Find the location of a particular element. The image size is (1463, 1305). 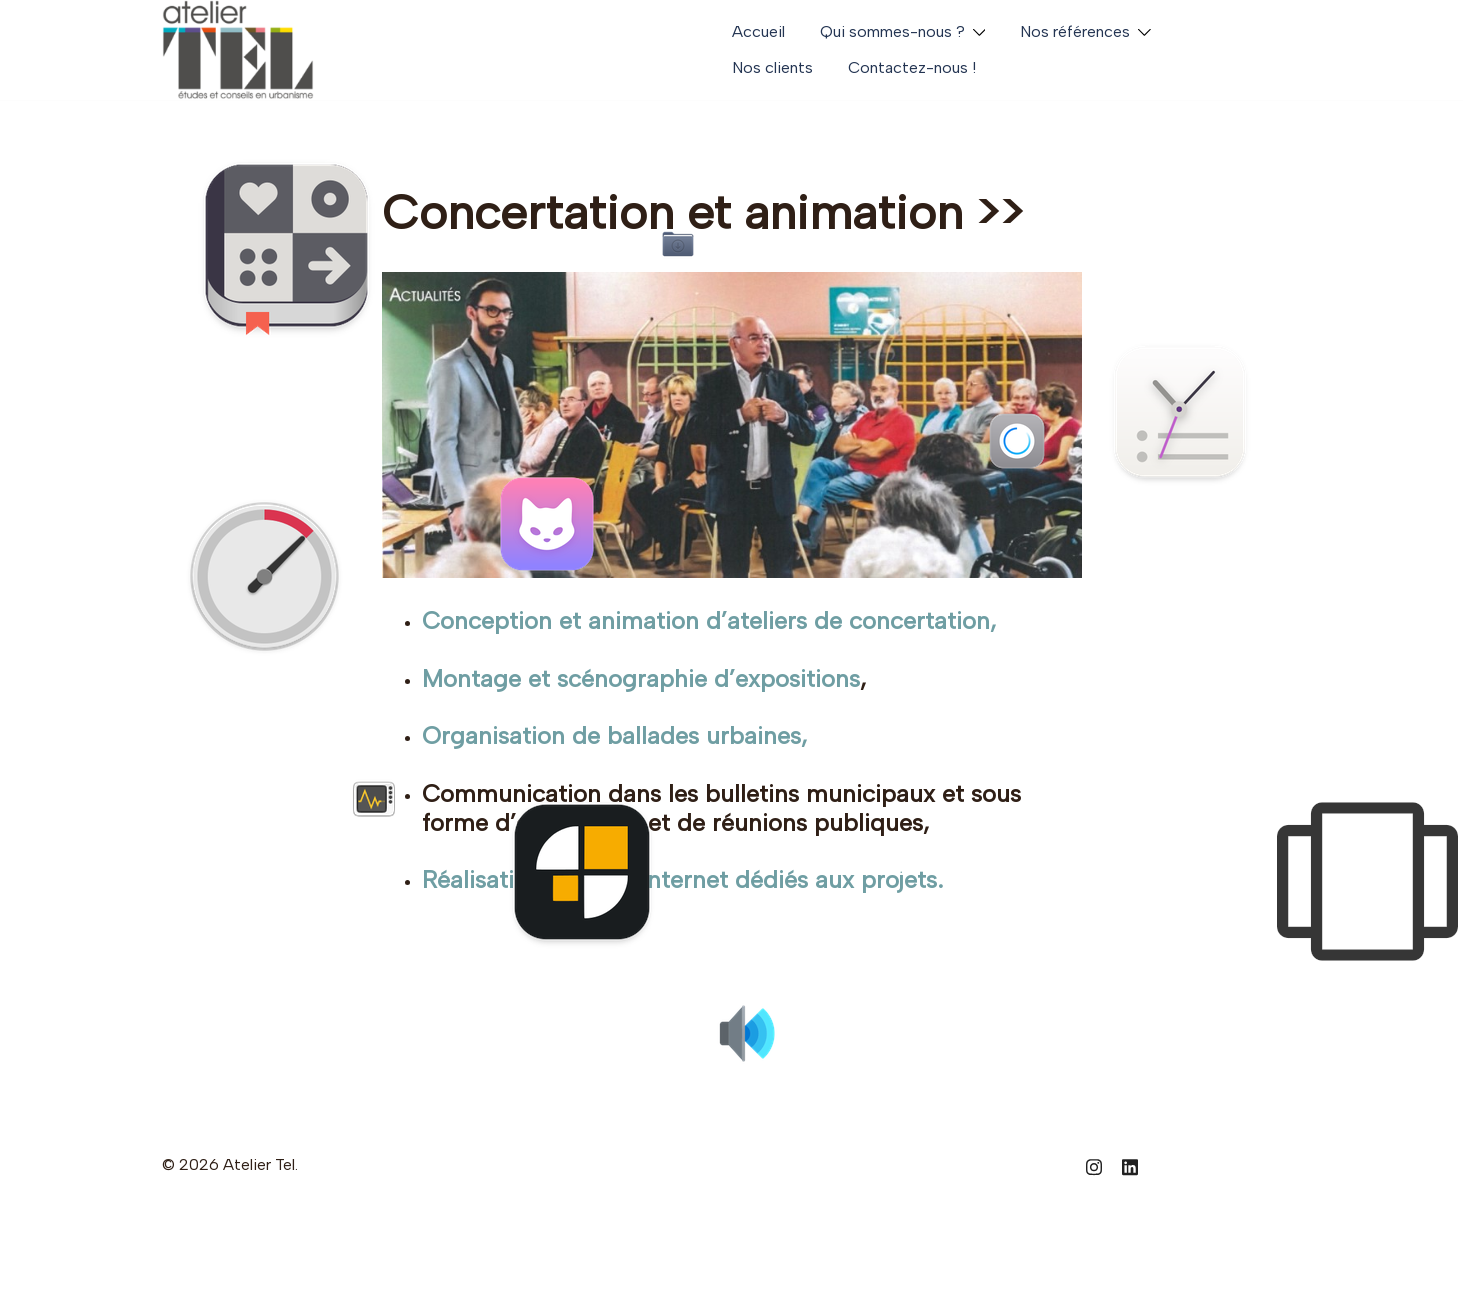

launch shapez 2 game is located at coordinates (582, 872).